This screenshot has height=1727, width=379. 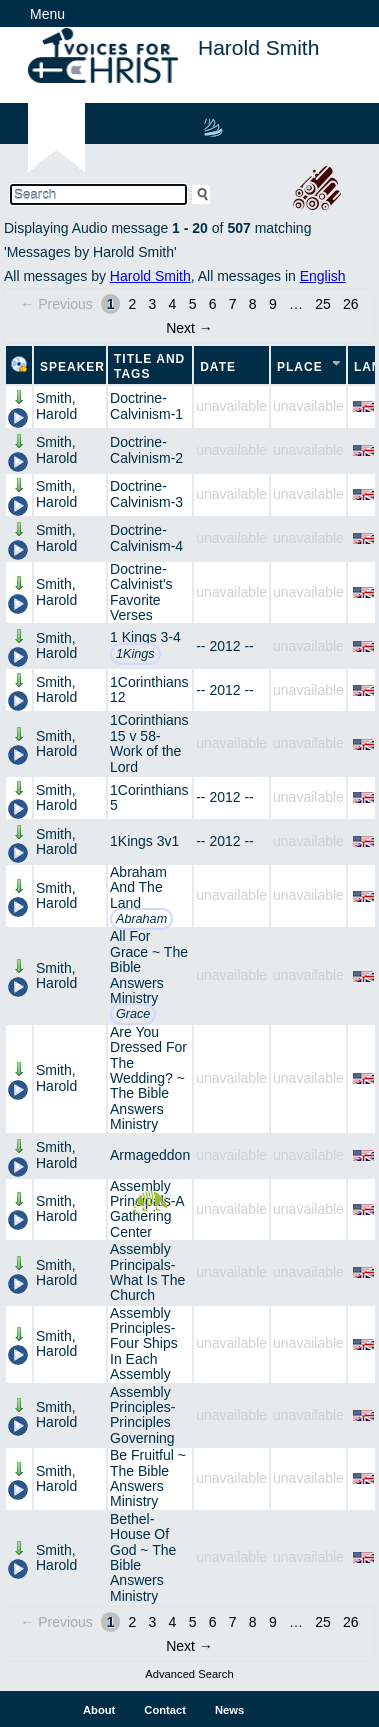 What do you see at coordinates (150, 1202) in the screenshot?
I see `armadillo character or avatar selection` at bounding box center [150, 1202].